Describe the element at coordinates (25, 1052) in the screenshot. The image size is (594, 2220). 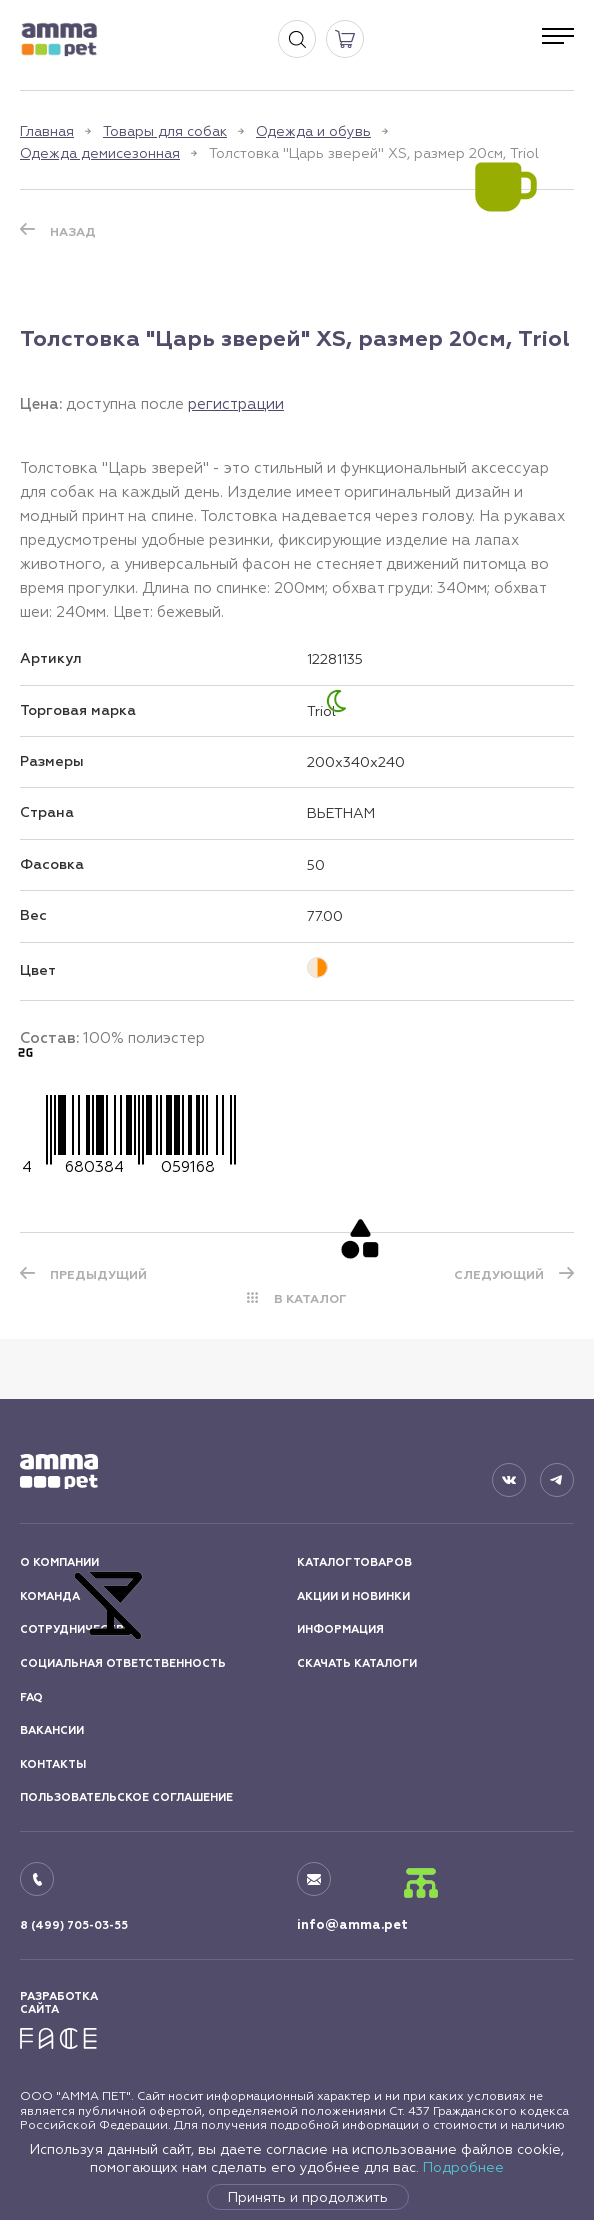
I see `indicates 2G cellular network connection` at that location.